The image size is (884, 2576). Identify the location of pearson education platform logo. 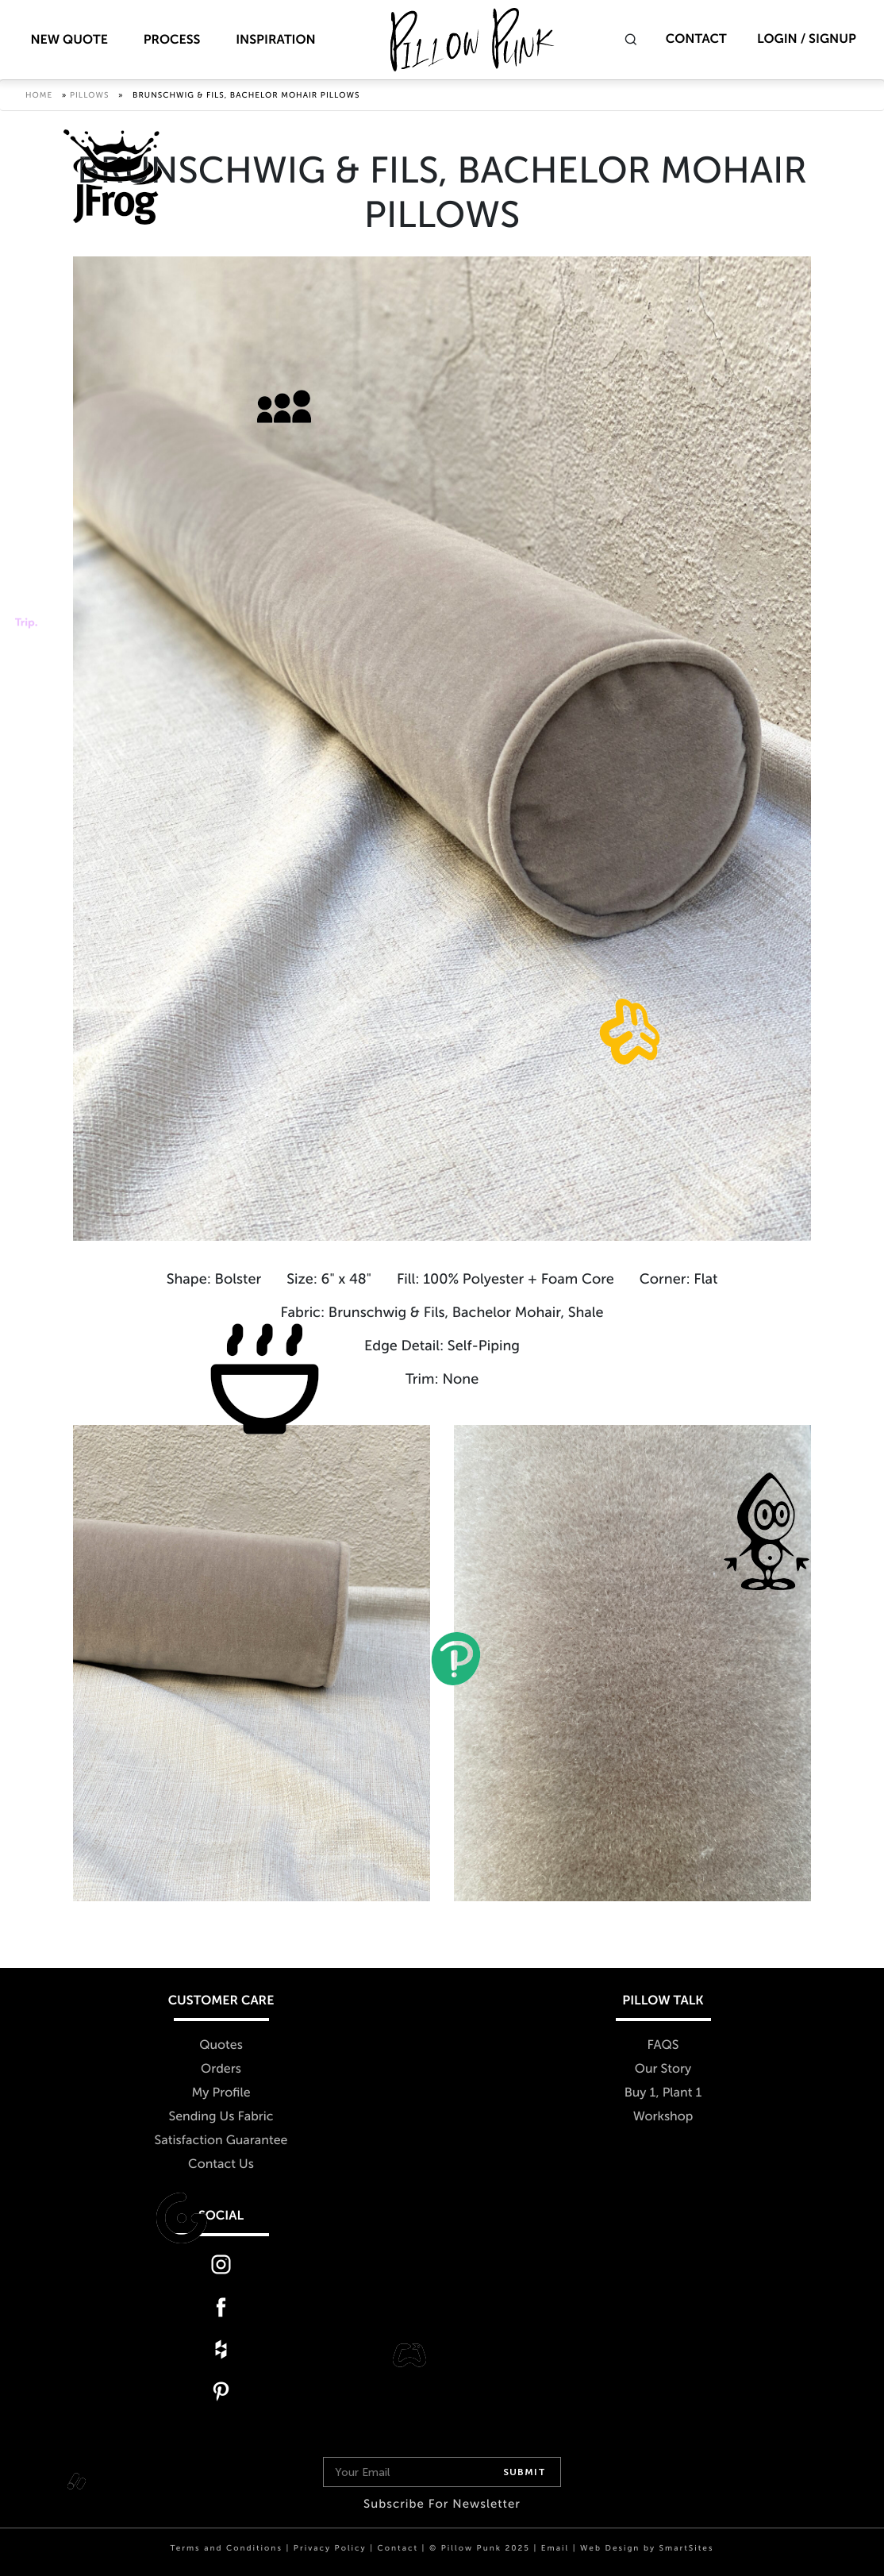
(455, 1658).